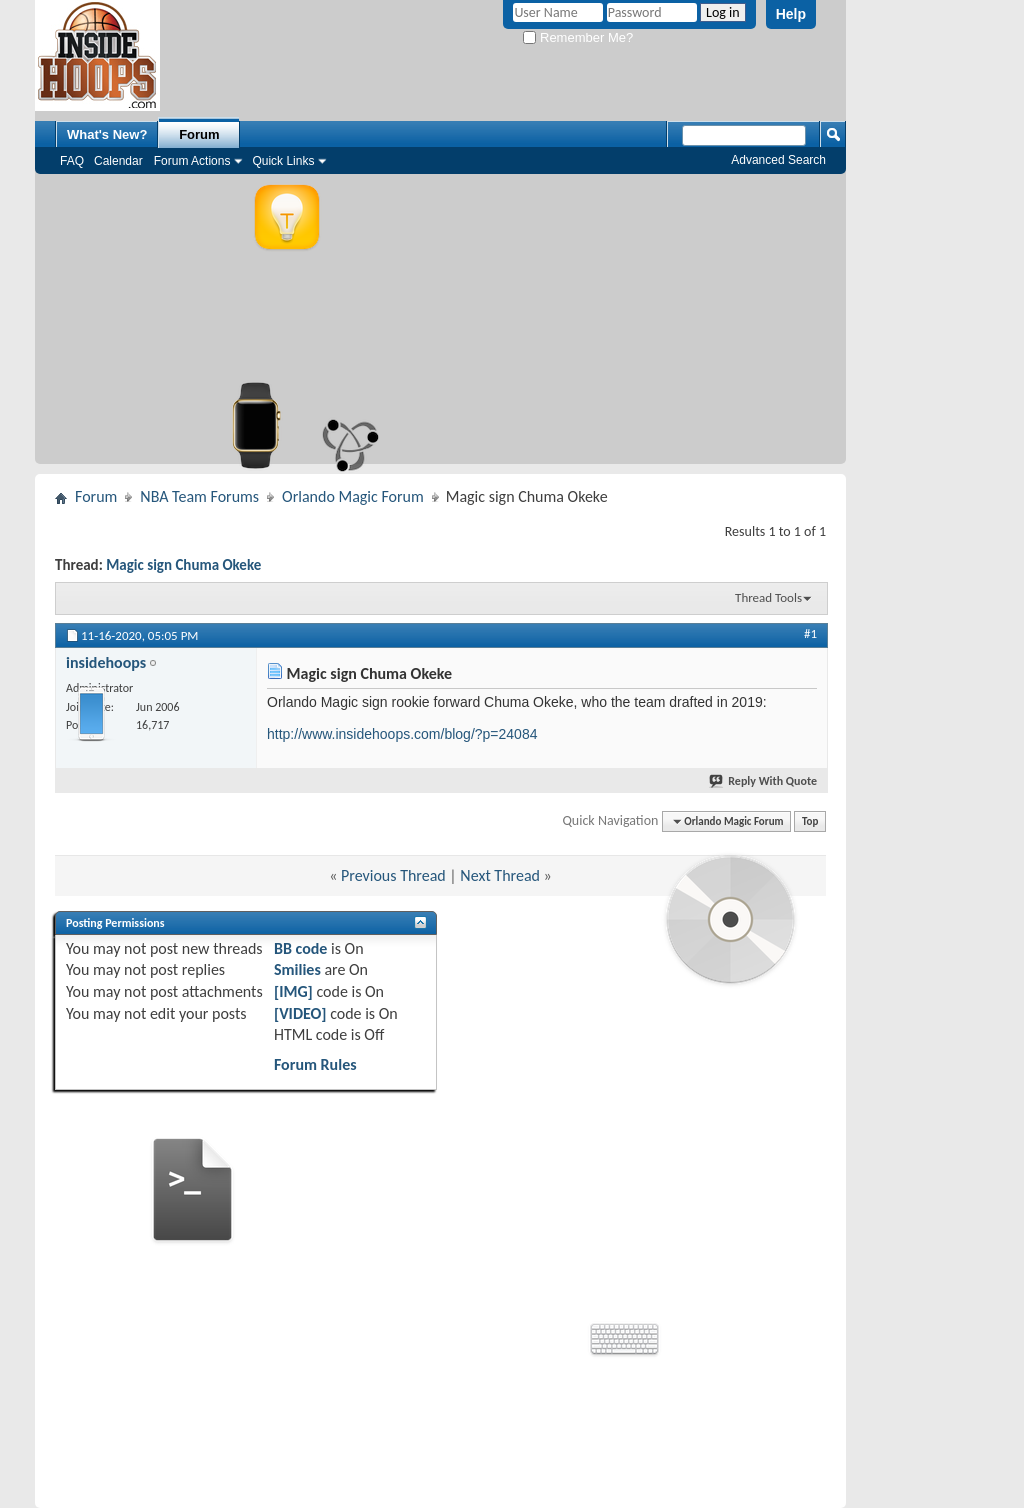 The width and height of the screenshot is (1024, 1508). Describe the element at coordinates (287, 217) in the screenshot. I see `open the tips app for helpful hints and tutorials` at that location.